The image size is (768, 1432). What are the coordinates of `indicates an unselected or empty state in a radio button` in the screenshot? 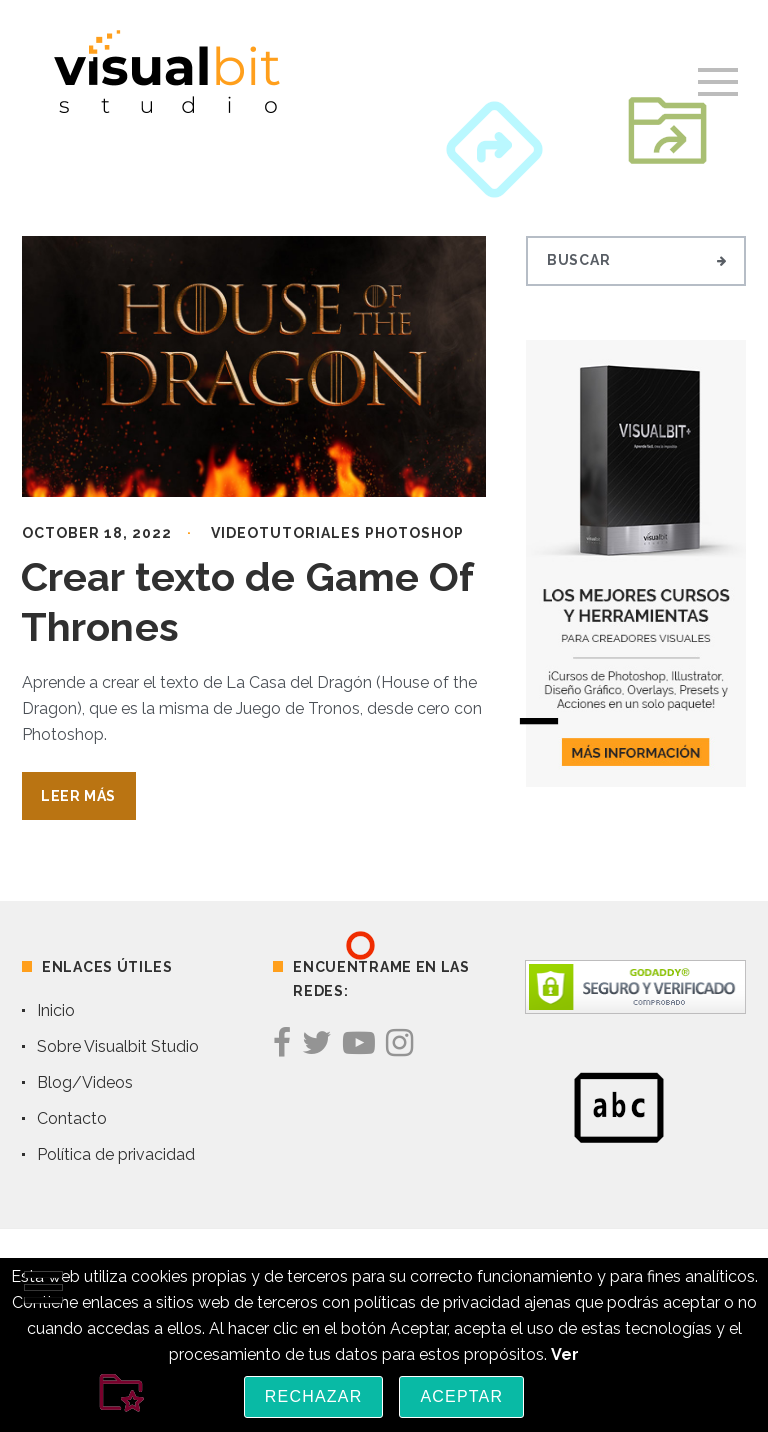 It's located at (360, 945).